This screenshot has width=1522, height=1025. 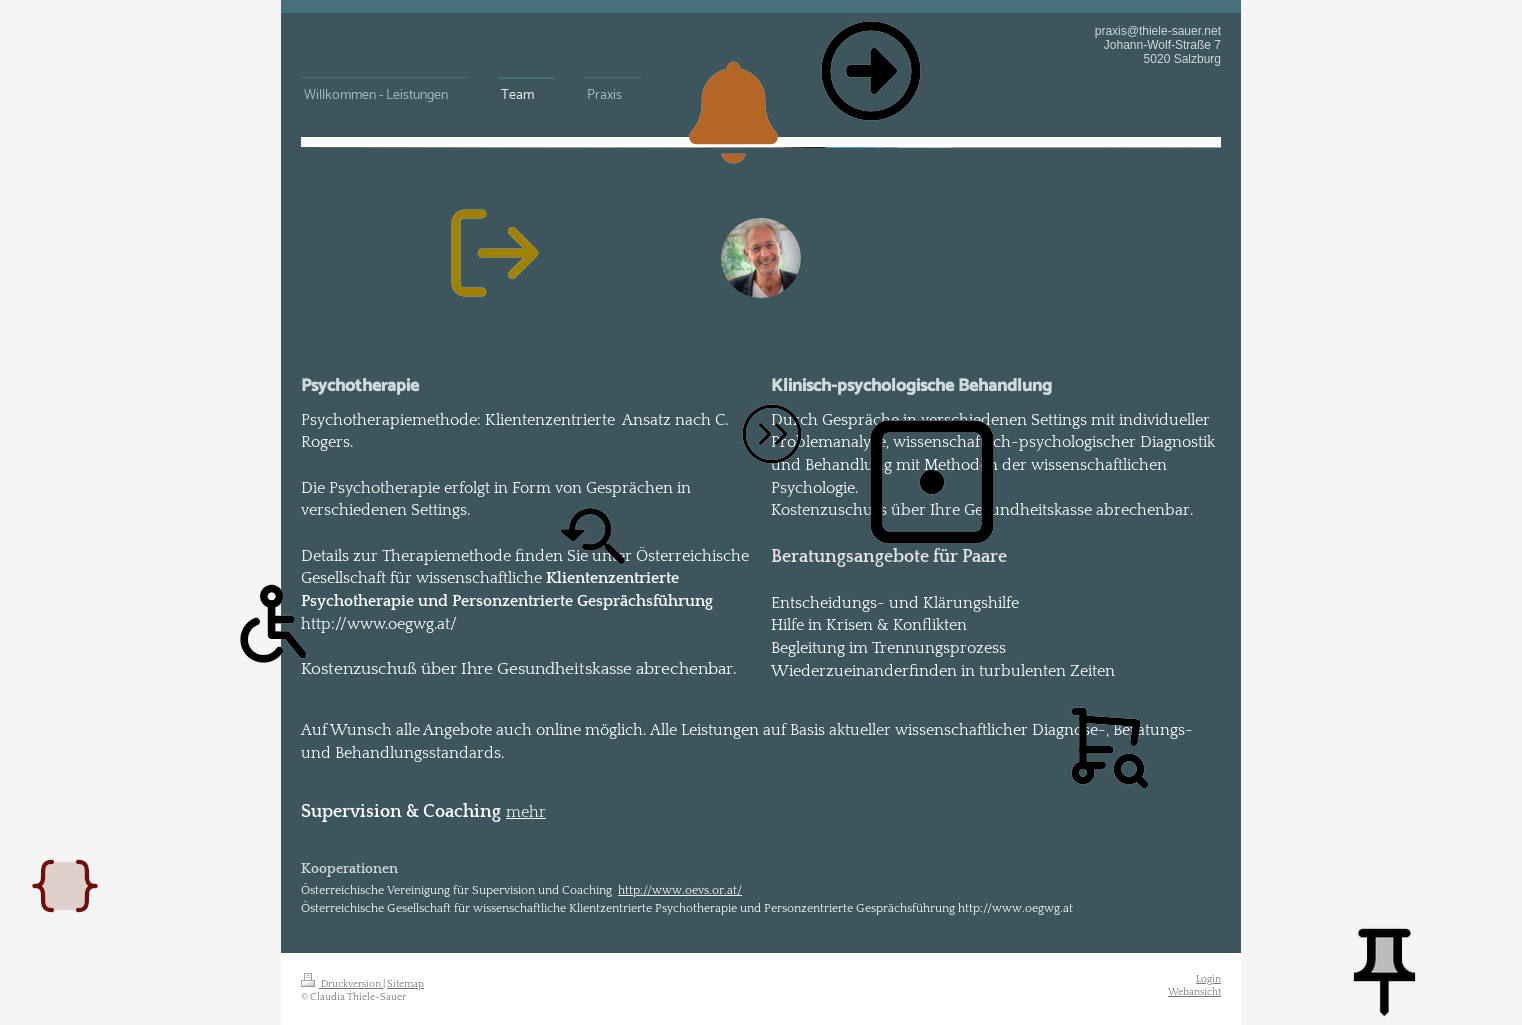 What do you see at coordinates (733, 112) in the screenshot?
I see `view notifications` at bounding box center [733, 112].